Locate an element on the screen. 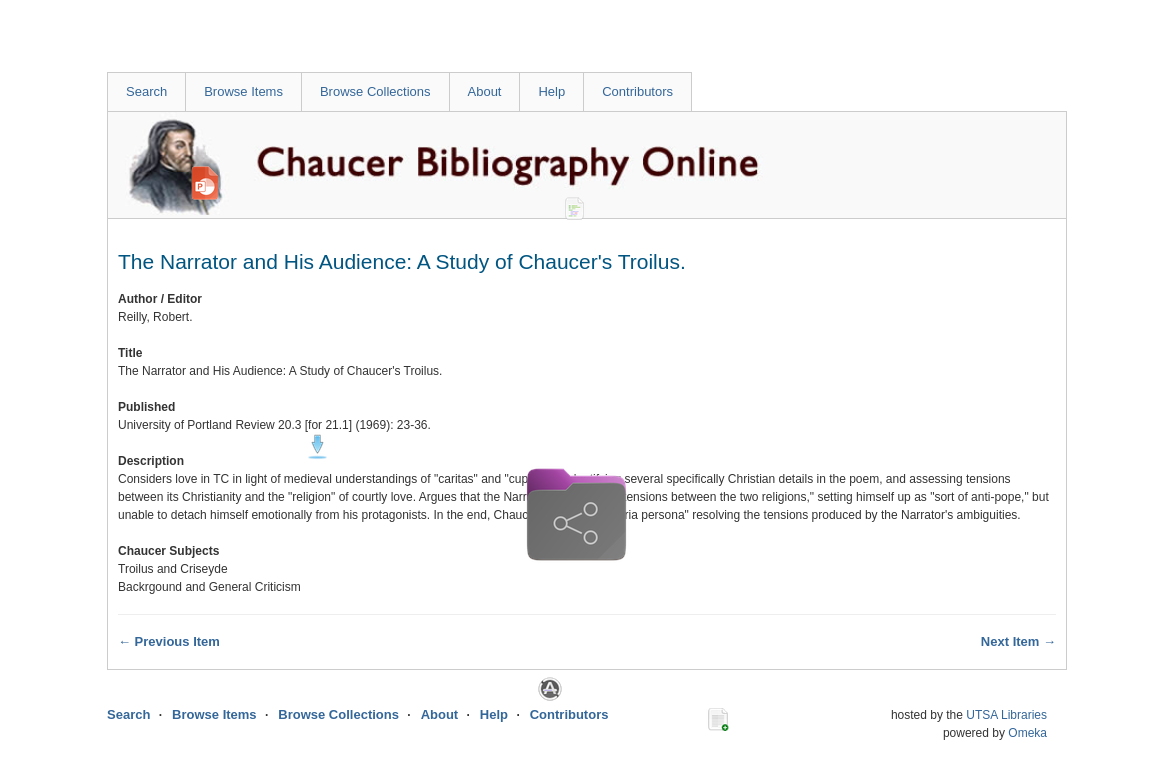 Image resolution: width=1174 pixels, height=760 pixels. create a new document is located at coordinates (718, 719).